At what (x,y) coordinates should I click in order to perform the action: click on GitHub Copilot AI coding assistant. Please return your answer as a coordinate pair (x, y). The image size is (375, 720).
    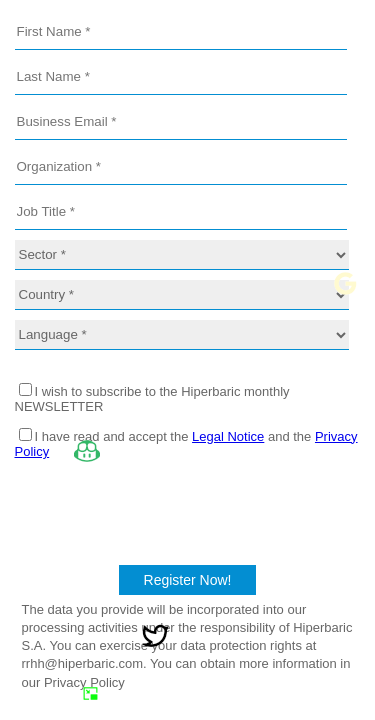
    Looking at the image, I should click on (87, 451).